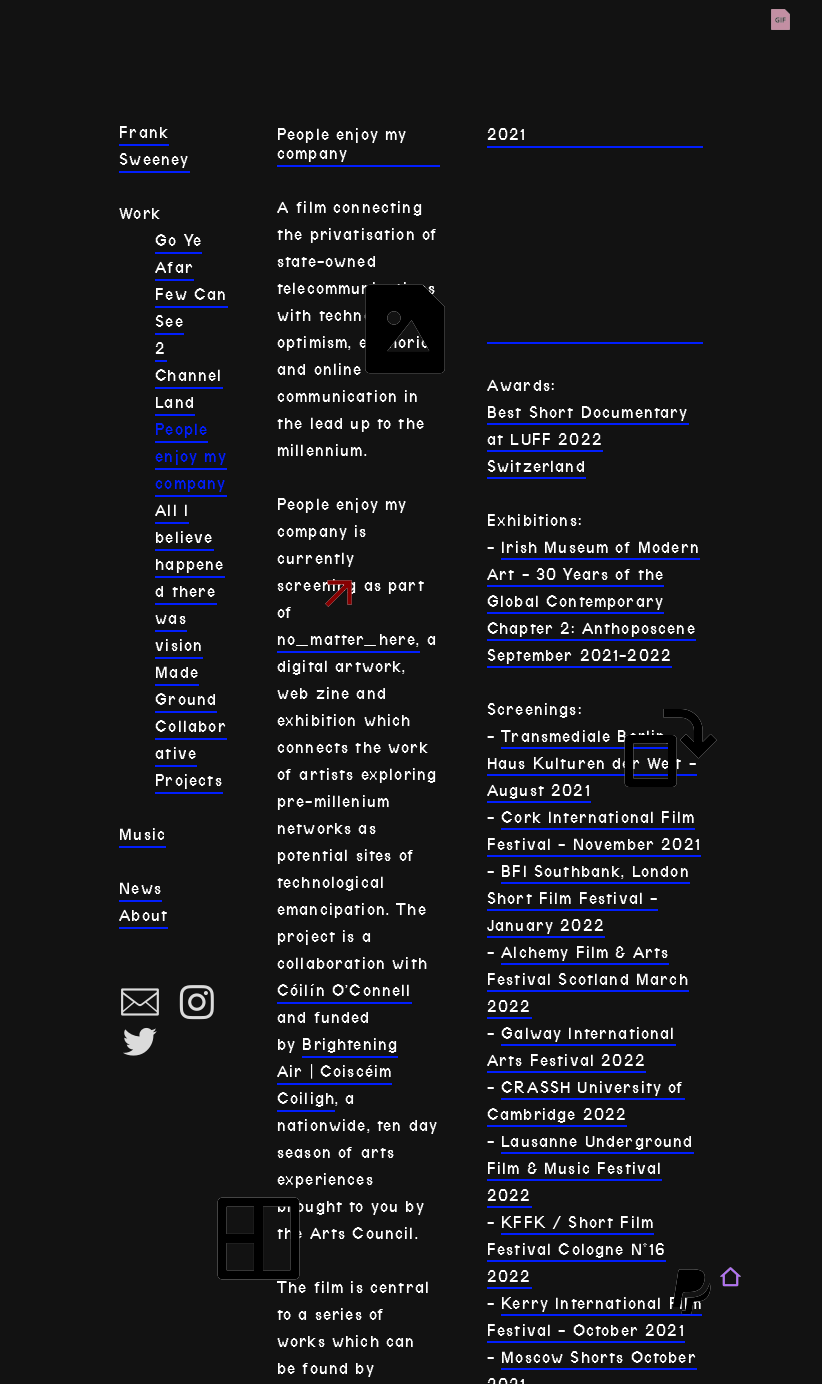 The width and height of the screenshot is (822, 1384). What do you see at coordinates (668, 748) in the screenshot?
I see `rotate object clockwise` at bounding box center [668, 748].